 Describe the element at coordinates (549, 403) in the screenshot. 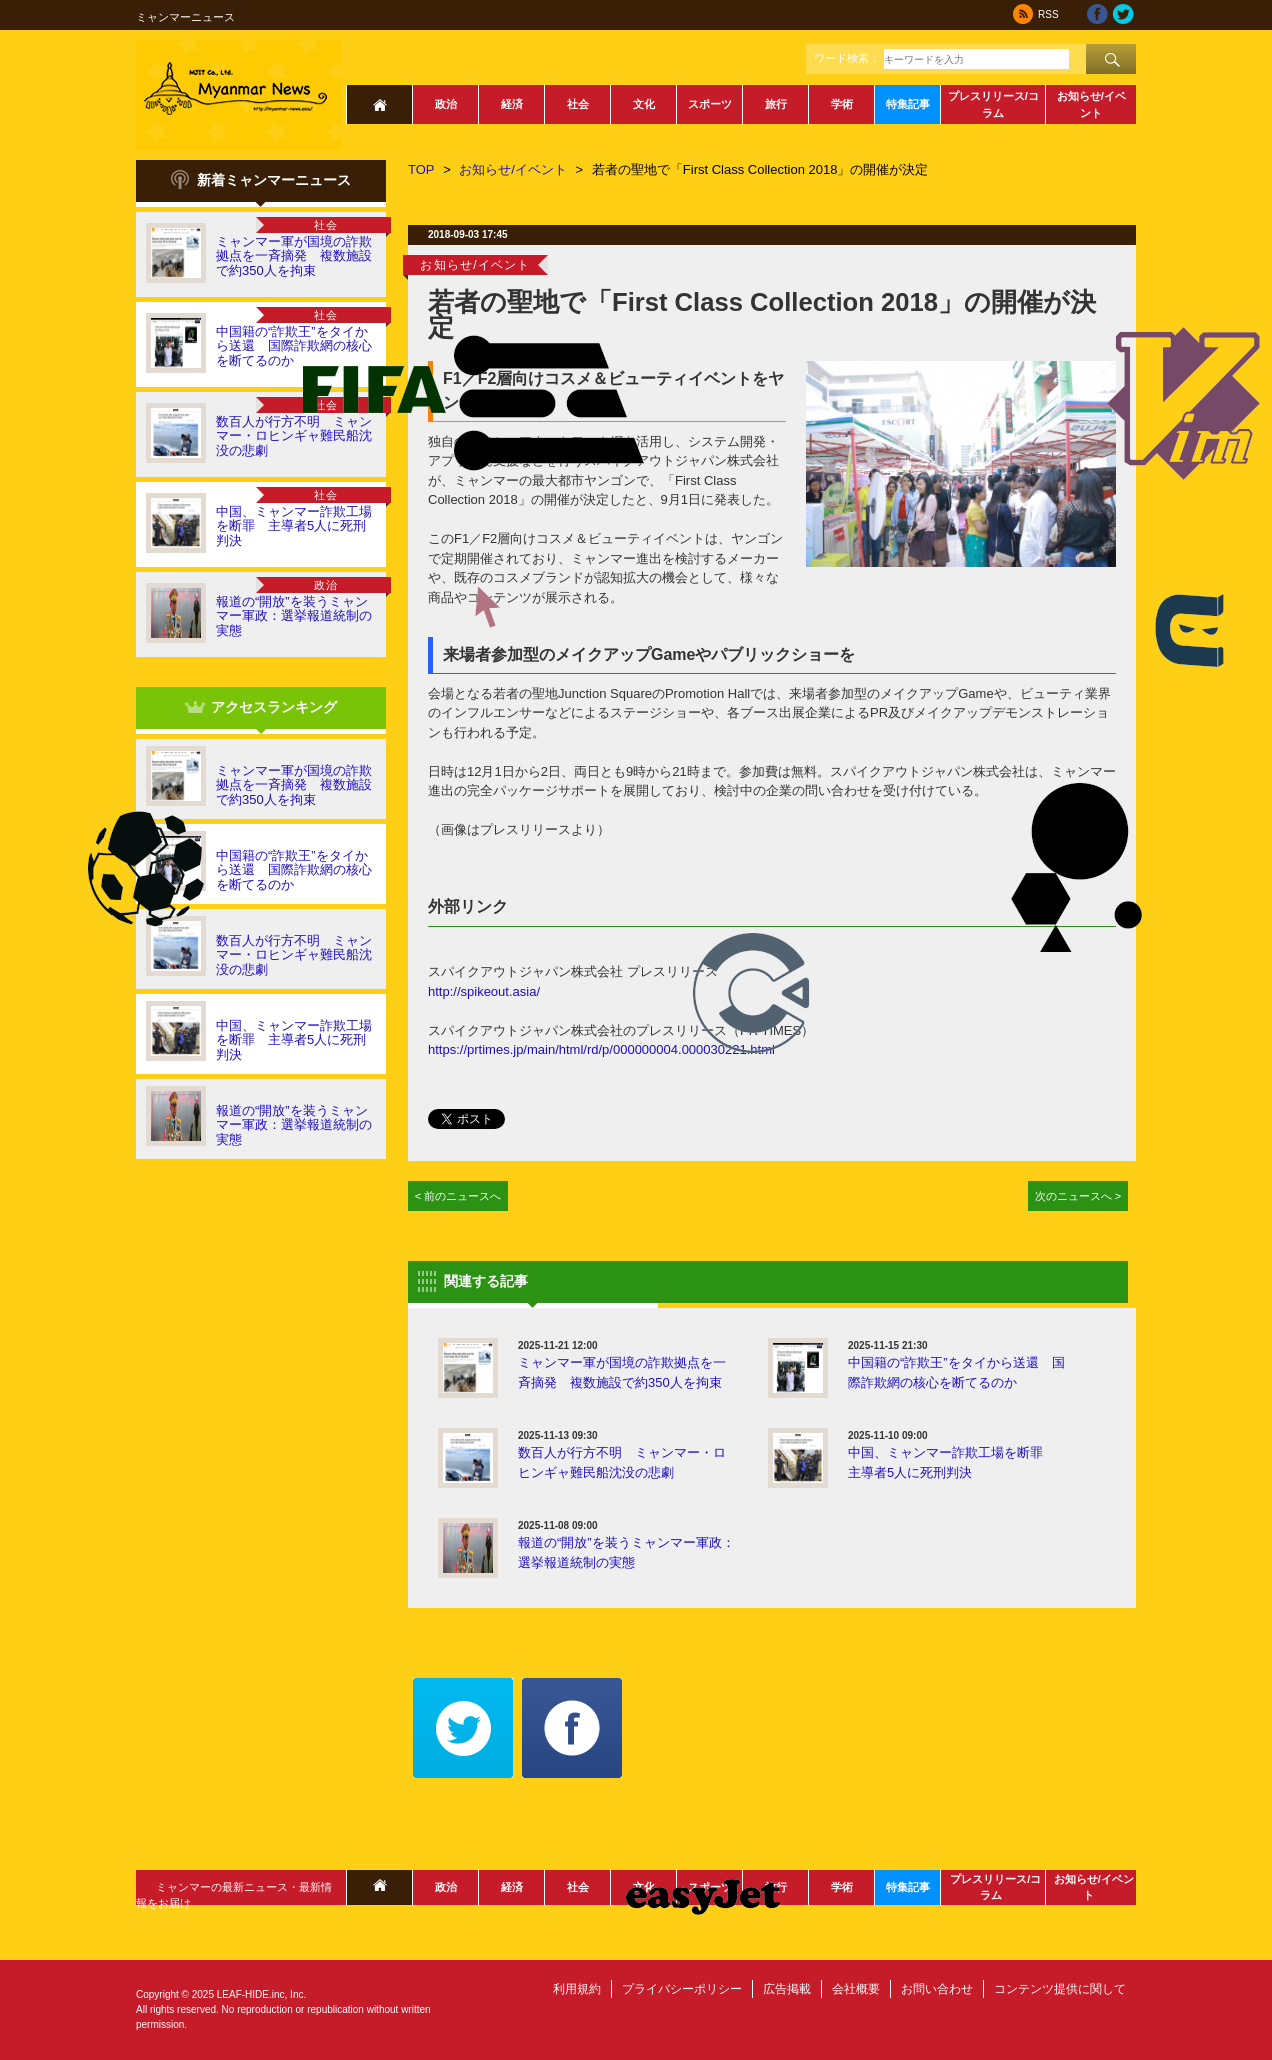

I see `open Edge Impulse platform` at that location.